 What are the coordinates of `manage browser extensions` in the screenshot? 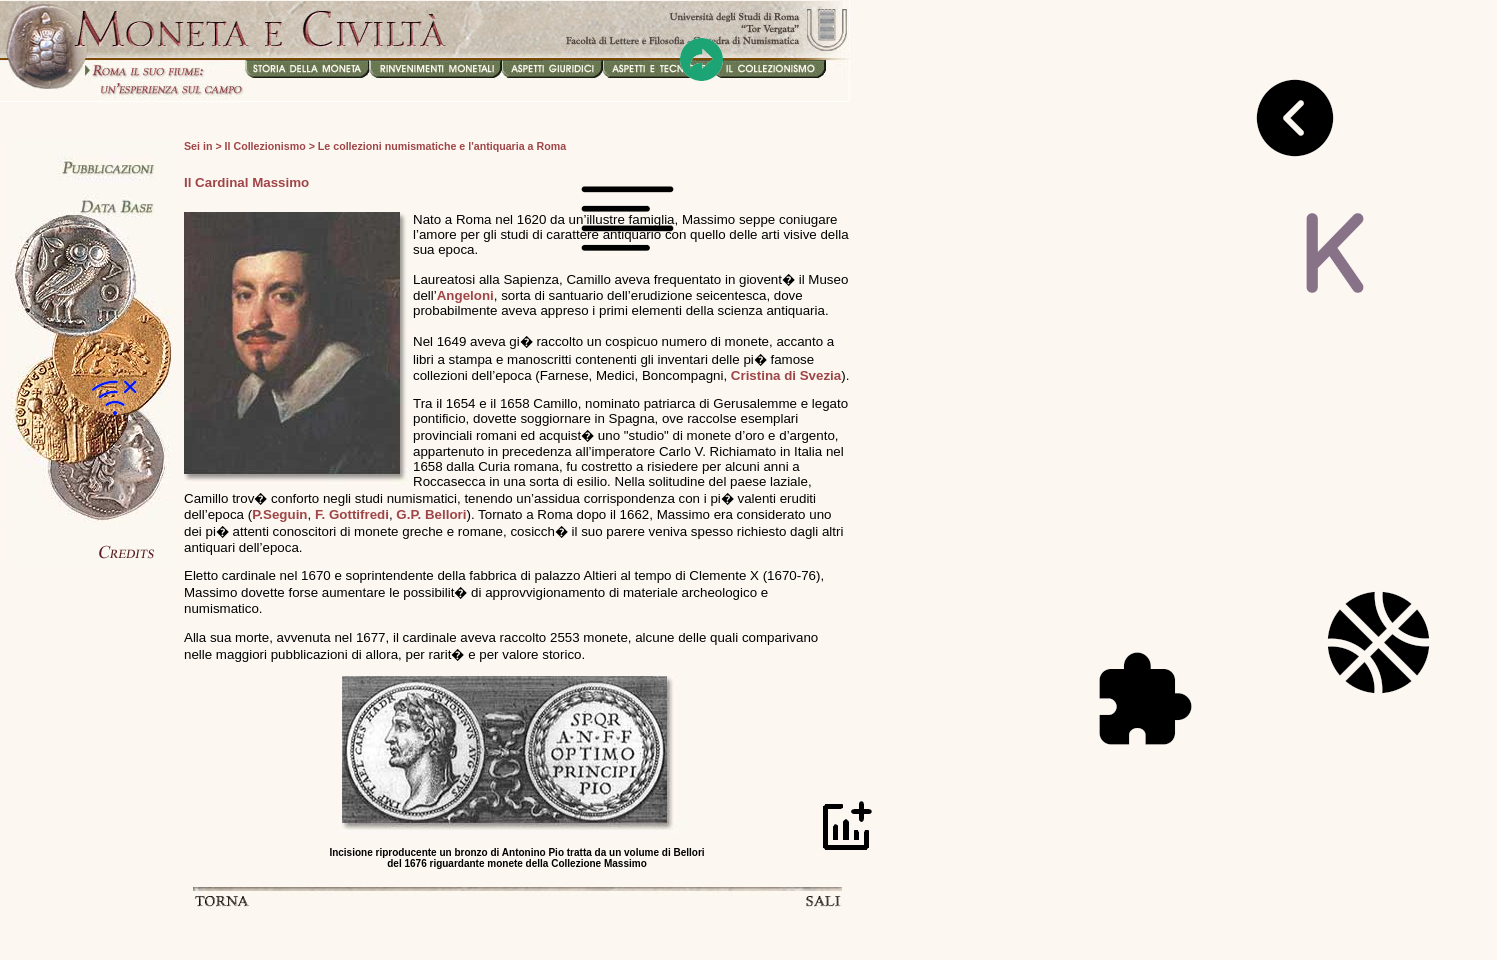 It's located at (1145, 698).